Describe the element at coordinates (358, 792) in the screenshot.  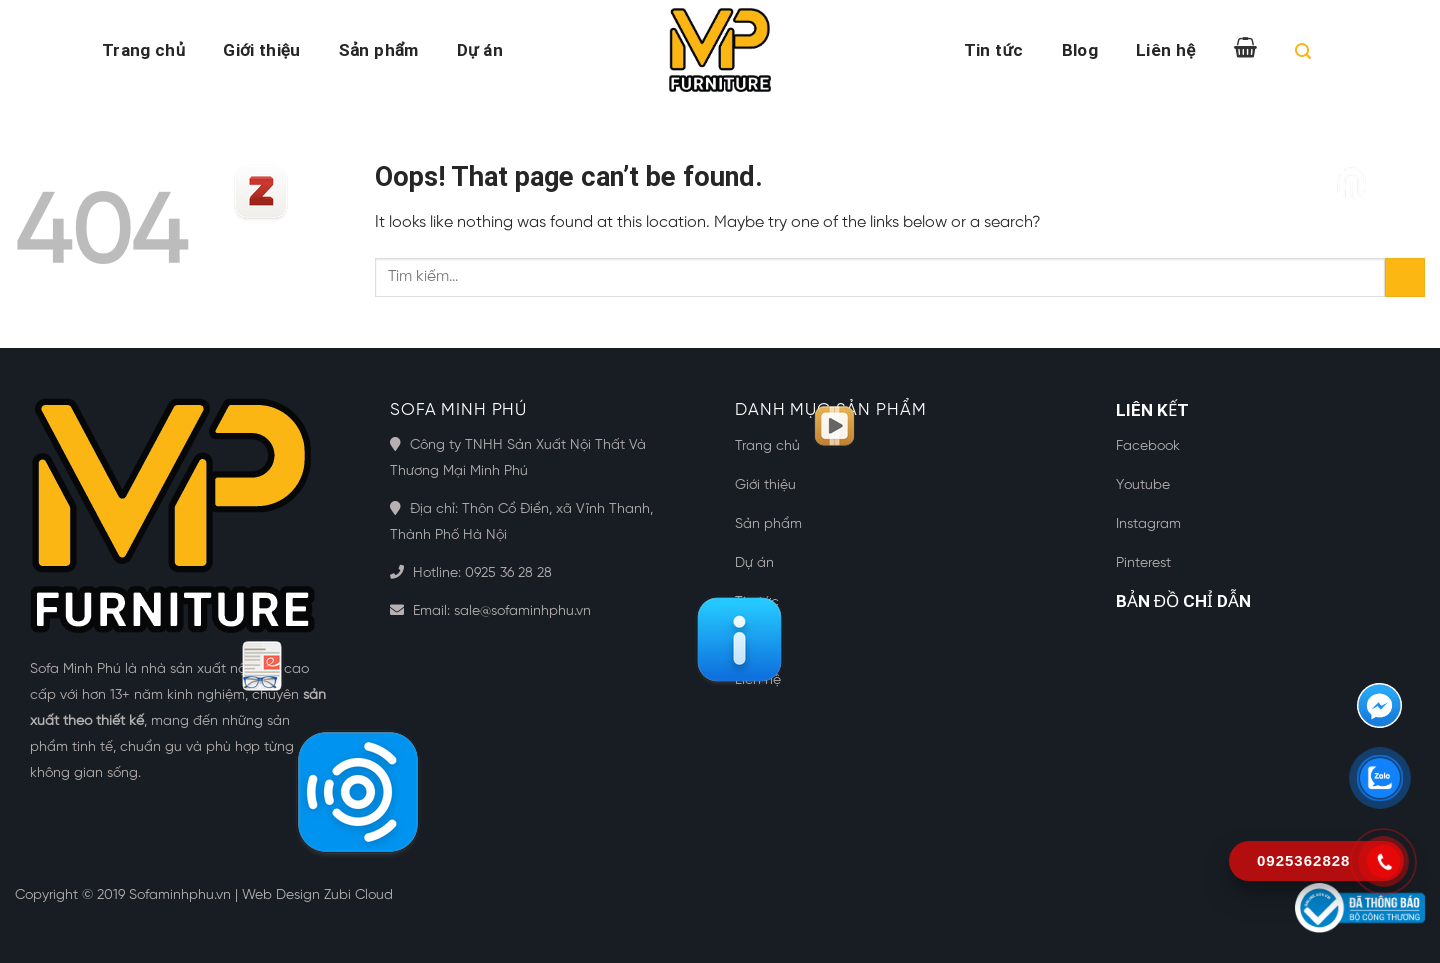
I see `open ubuntu studio application` at that location.